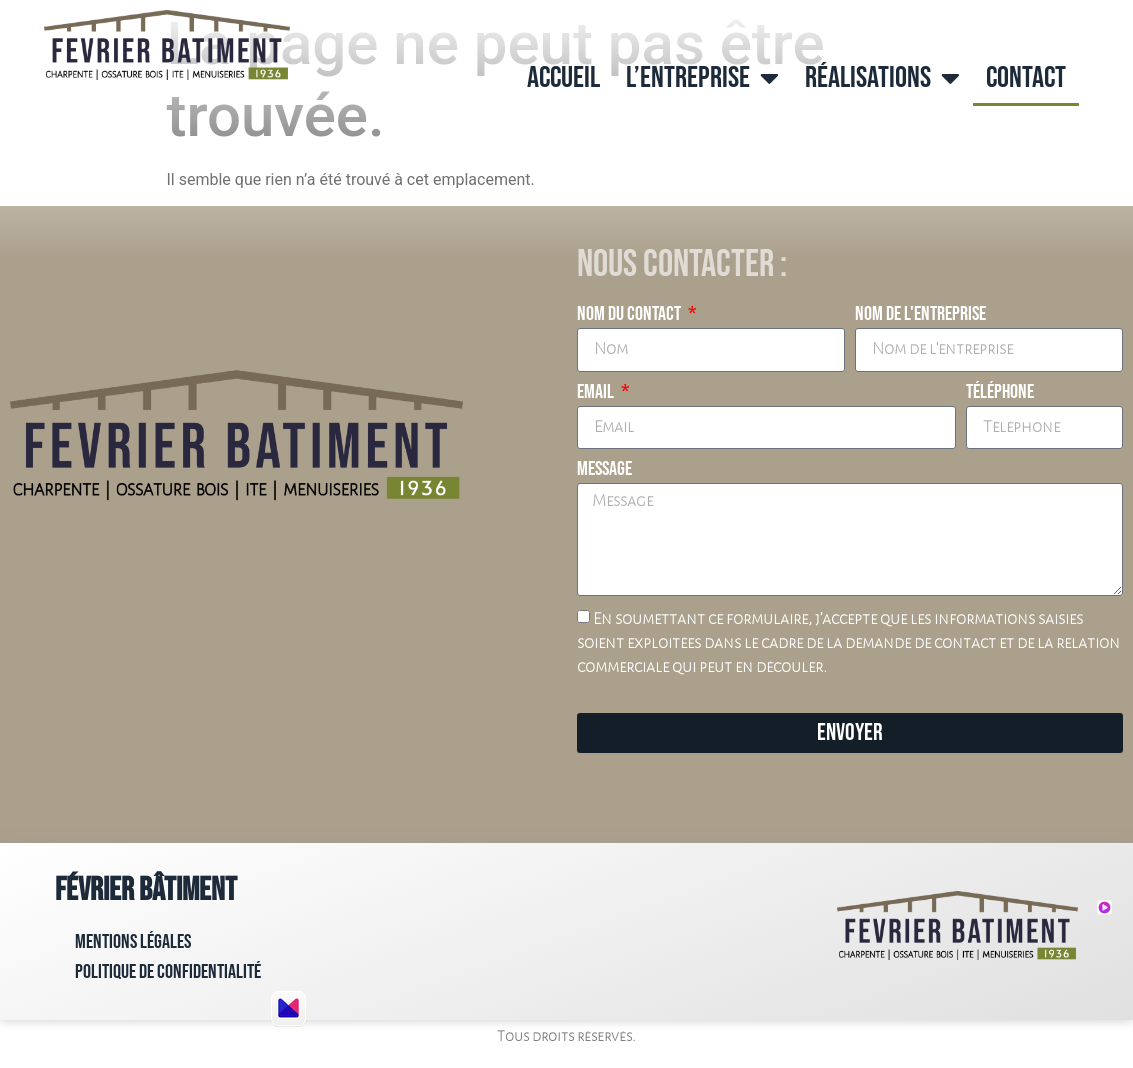  I want to click on open mplayer media player app, so click(1104, 907).